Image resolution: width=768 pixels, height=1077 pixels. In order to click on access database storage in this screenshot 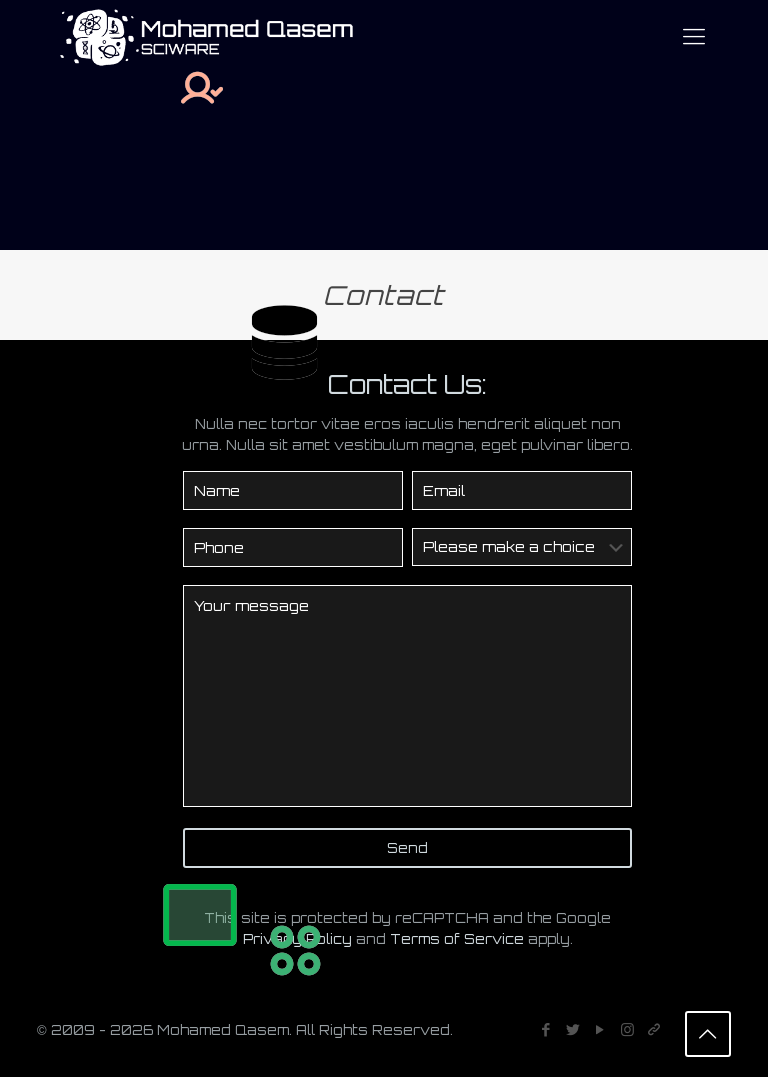, I will do `click(284, 342)`.